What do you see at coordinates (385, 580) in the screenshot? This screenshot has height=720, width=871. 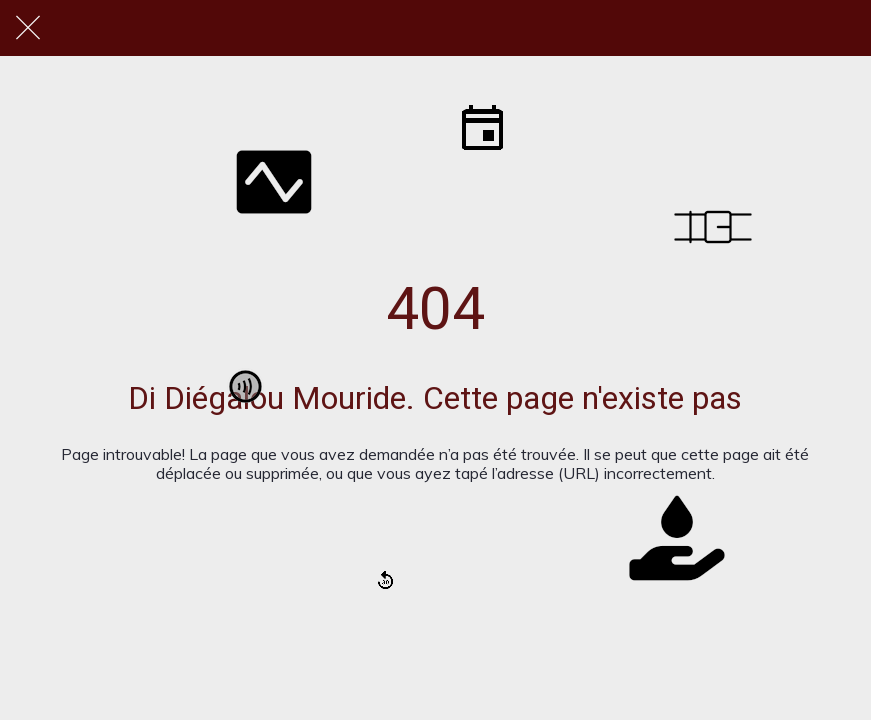 I see `rewind 30 seconds` at bounding box center [385, 580].